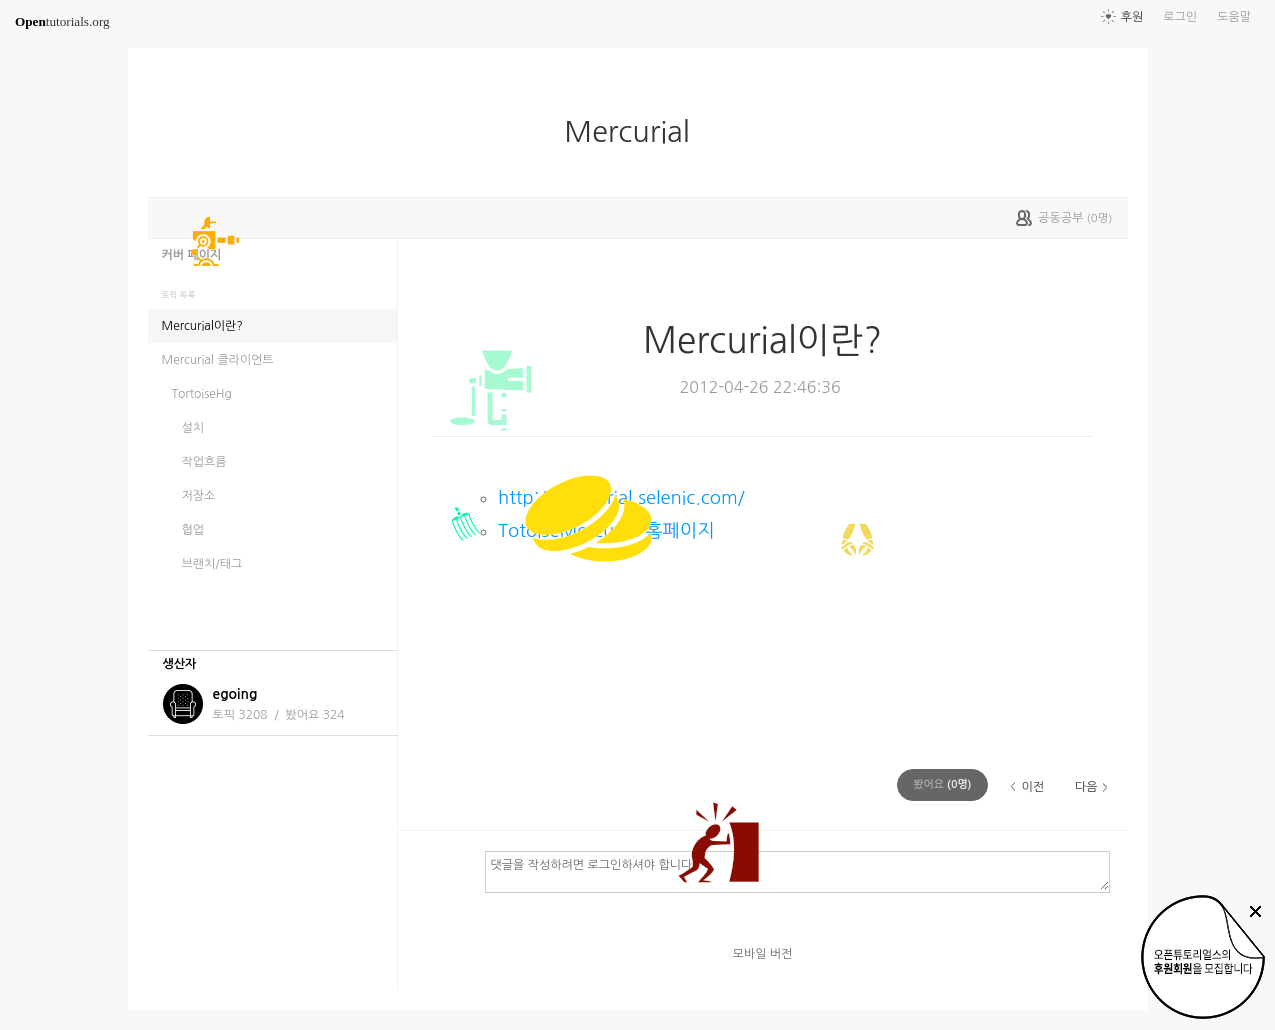 The image size is (1275, 1030). Describe the element at coordinates (718, 841) in the screenshot. I see `push to activate or move an object` at that location.